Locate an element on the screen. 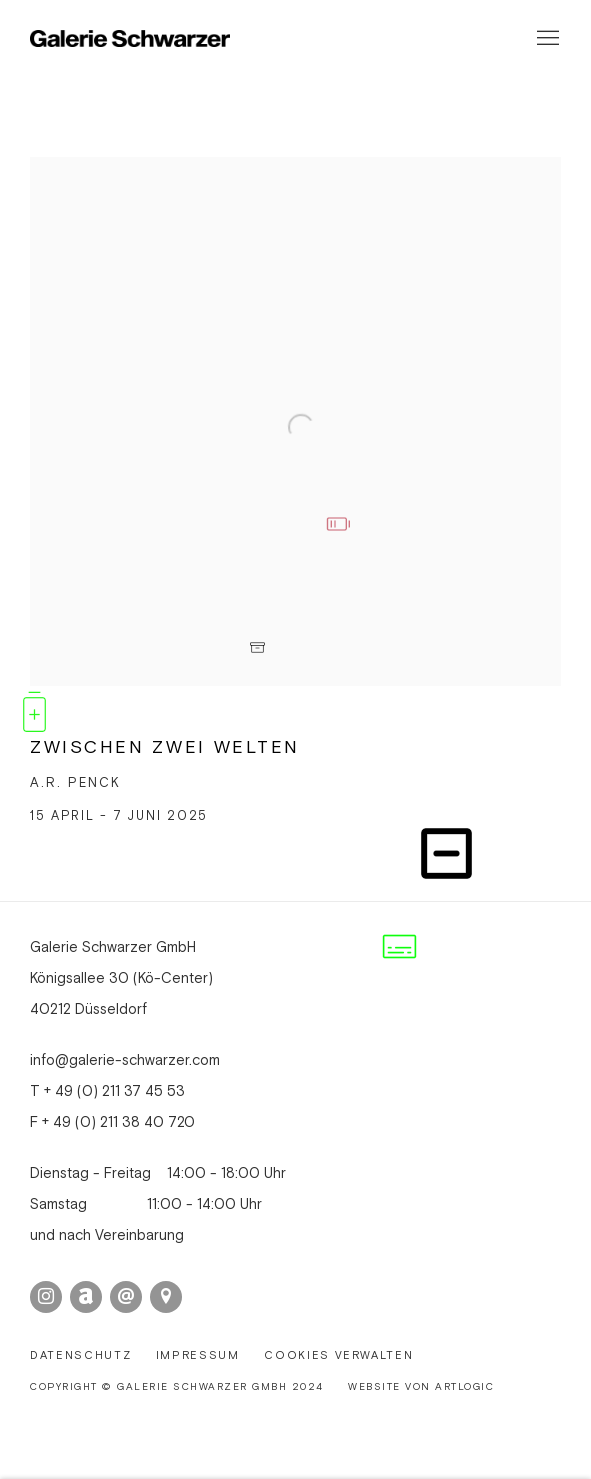  remove or delete an item is located at coordinates (446, 853).